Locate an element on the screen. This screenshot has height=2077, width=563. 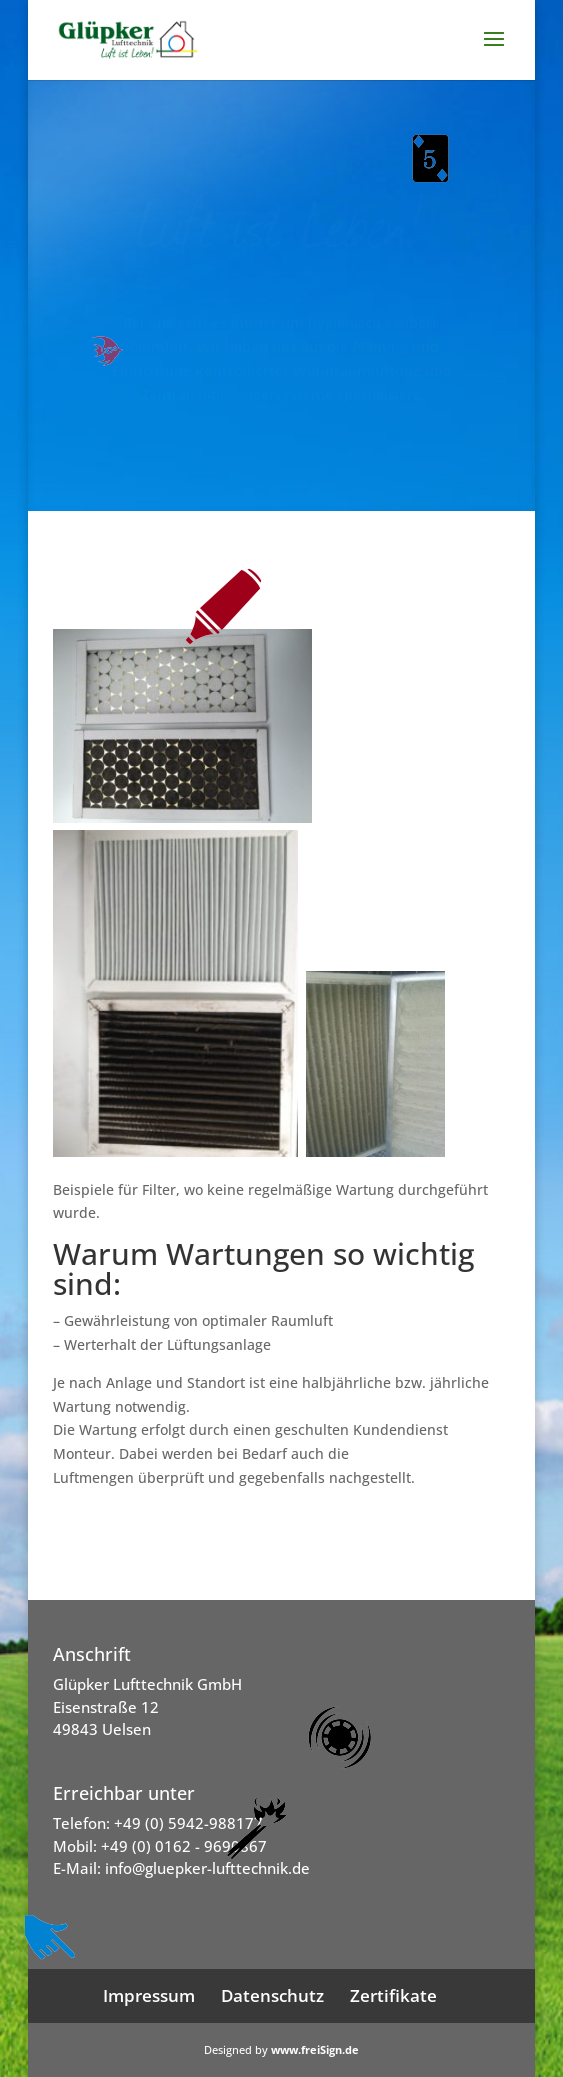
indicates a torch or light source item in inventory is located at coordinates (257, 1828).